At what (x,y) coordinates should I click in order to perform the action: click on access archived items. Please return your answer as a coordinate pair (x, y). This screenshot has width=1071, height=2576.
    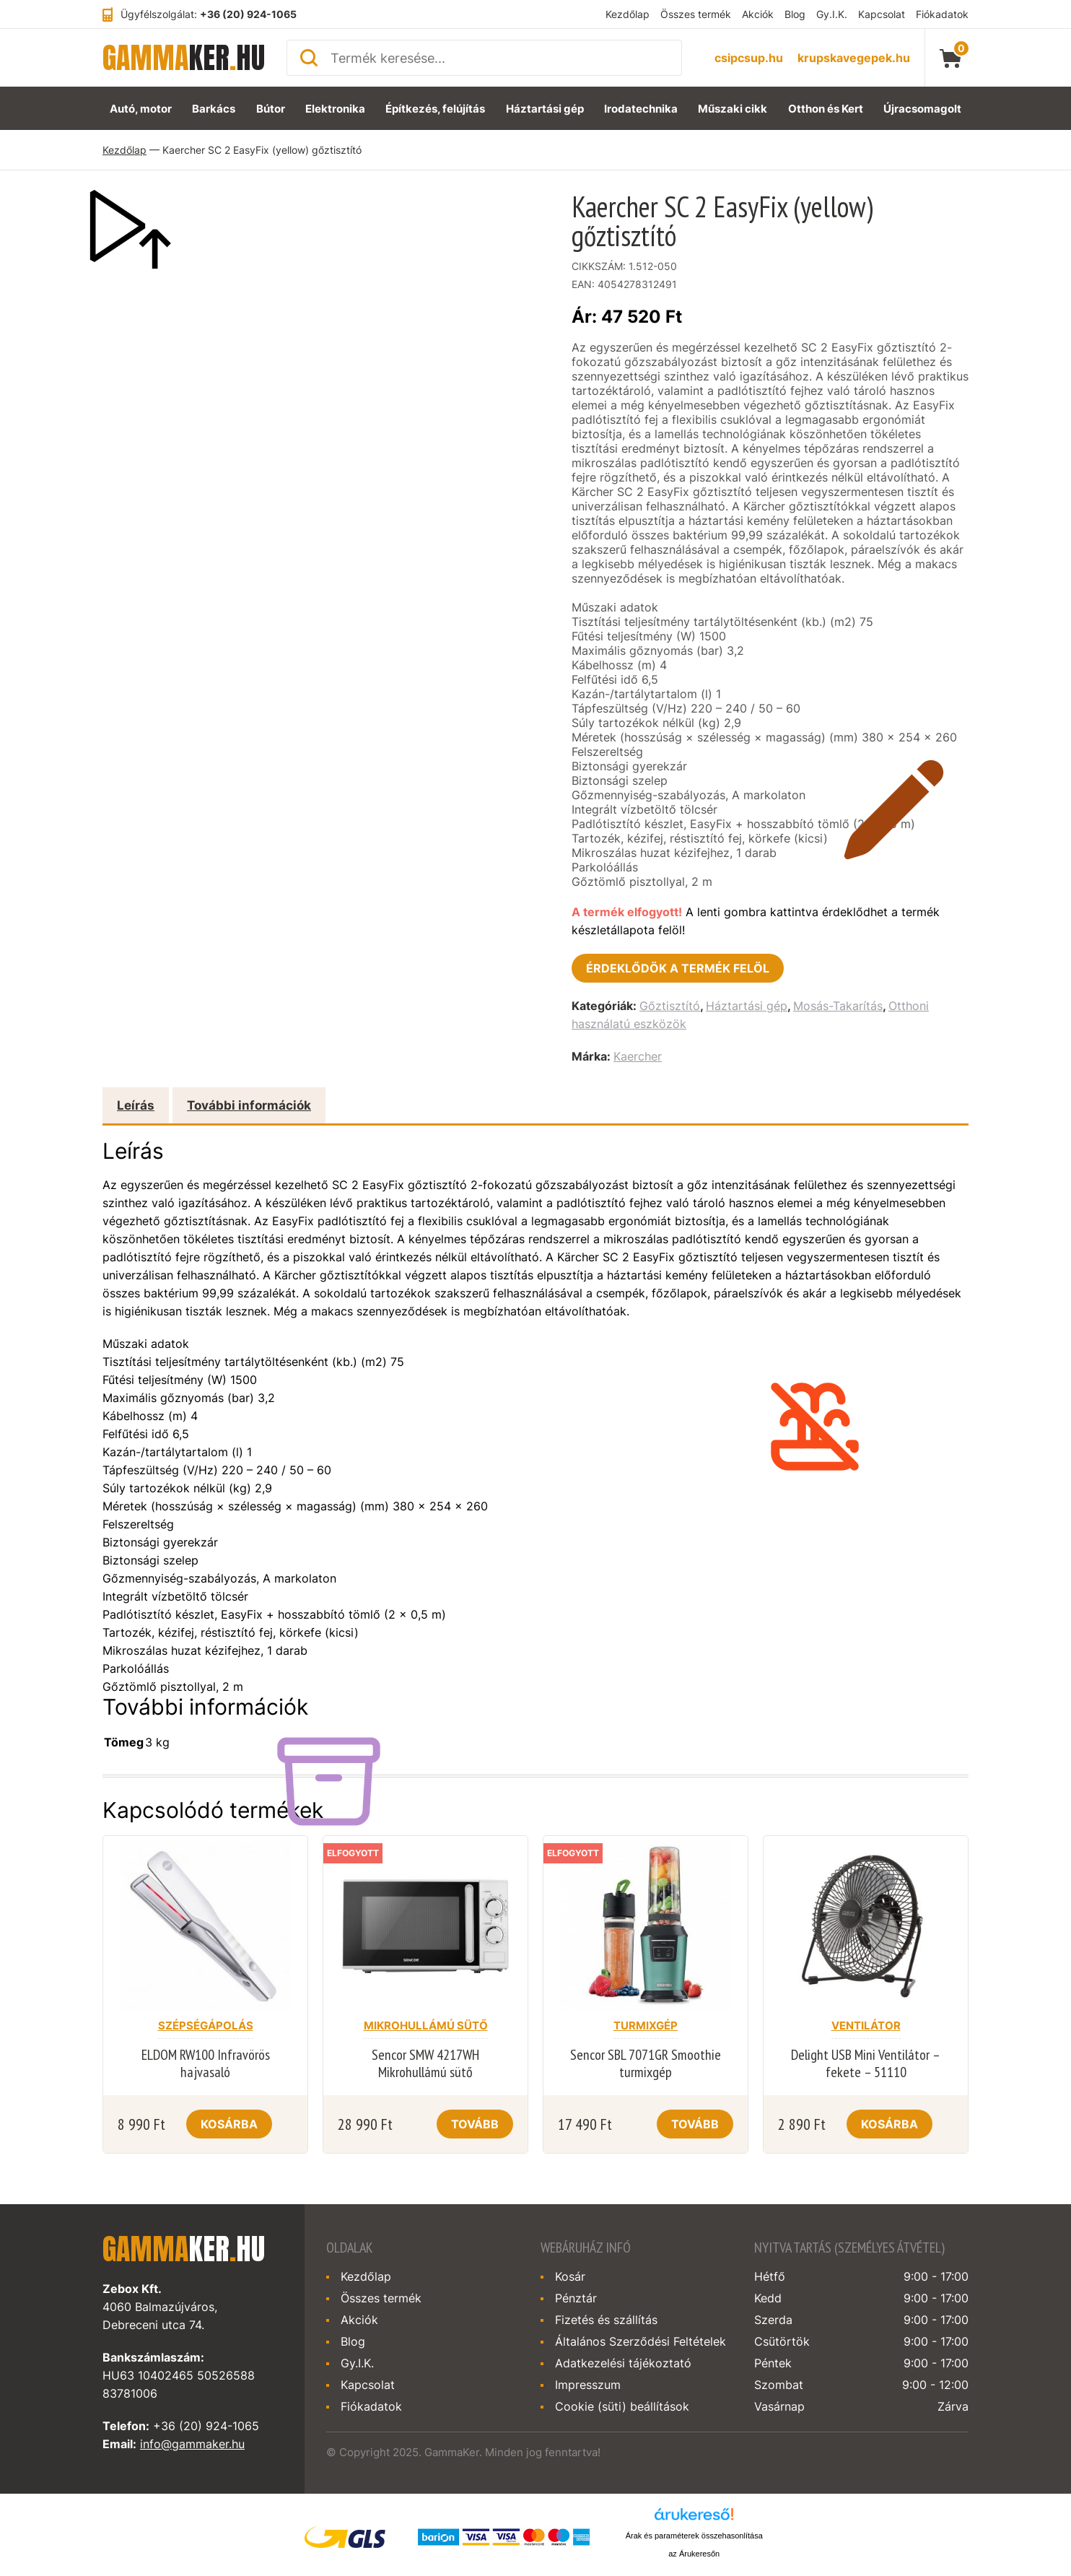
    Looking at the image, I should click on (328, 1781).